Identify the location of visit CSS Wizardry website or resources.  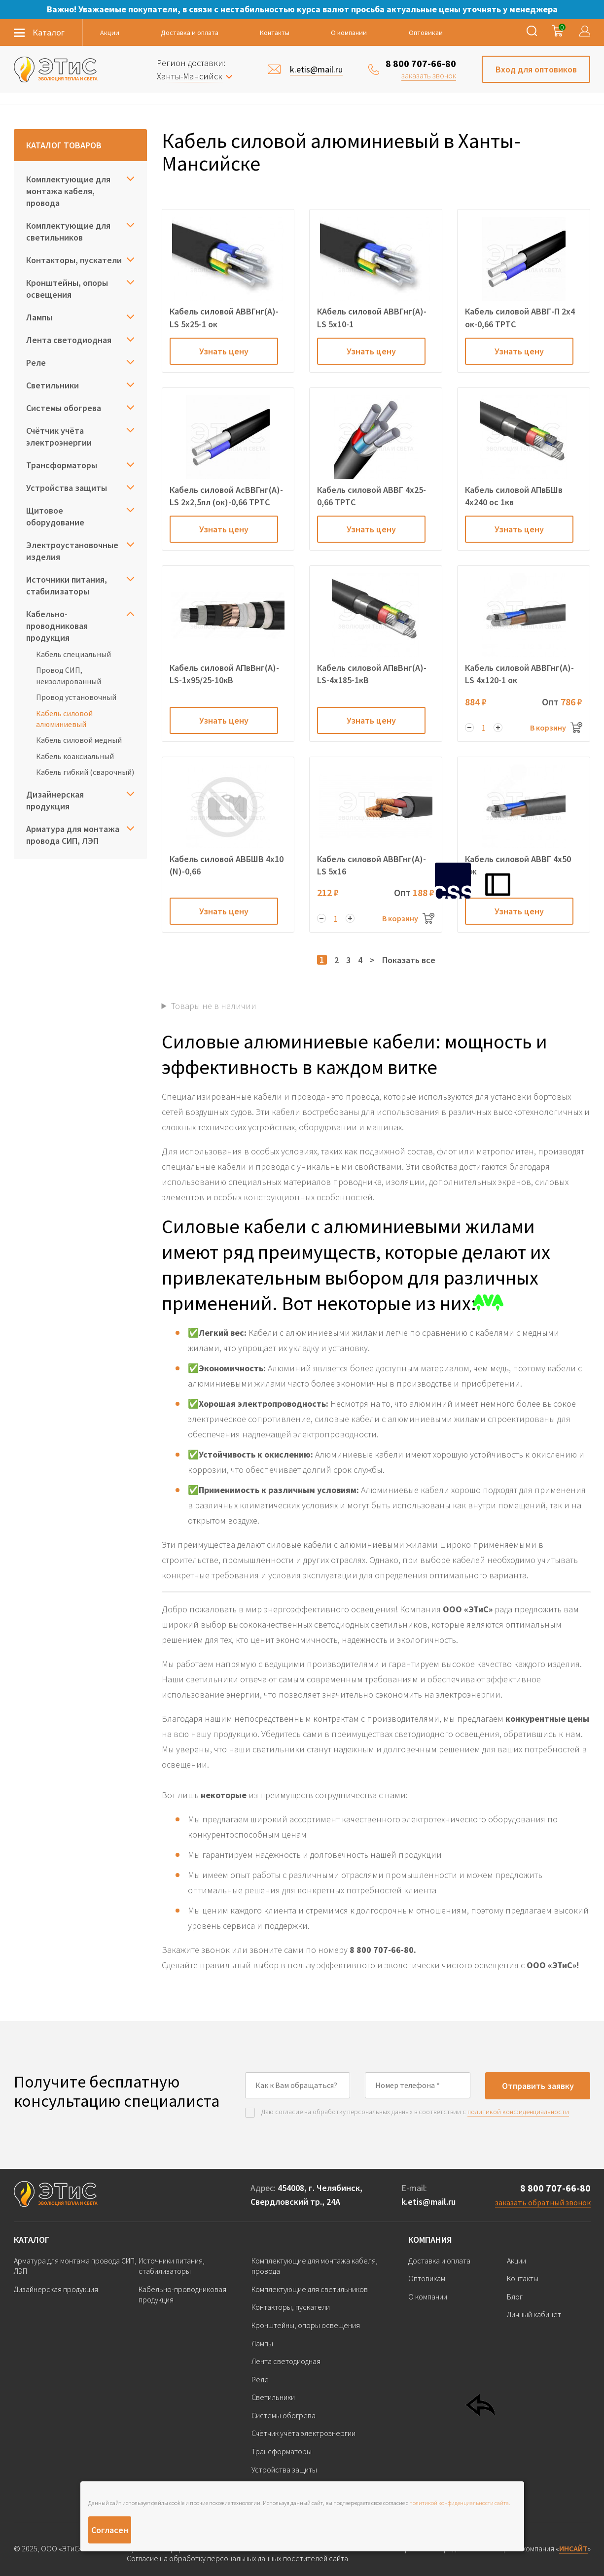
(453, 880).